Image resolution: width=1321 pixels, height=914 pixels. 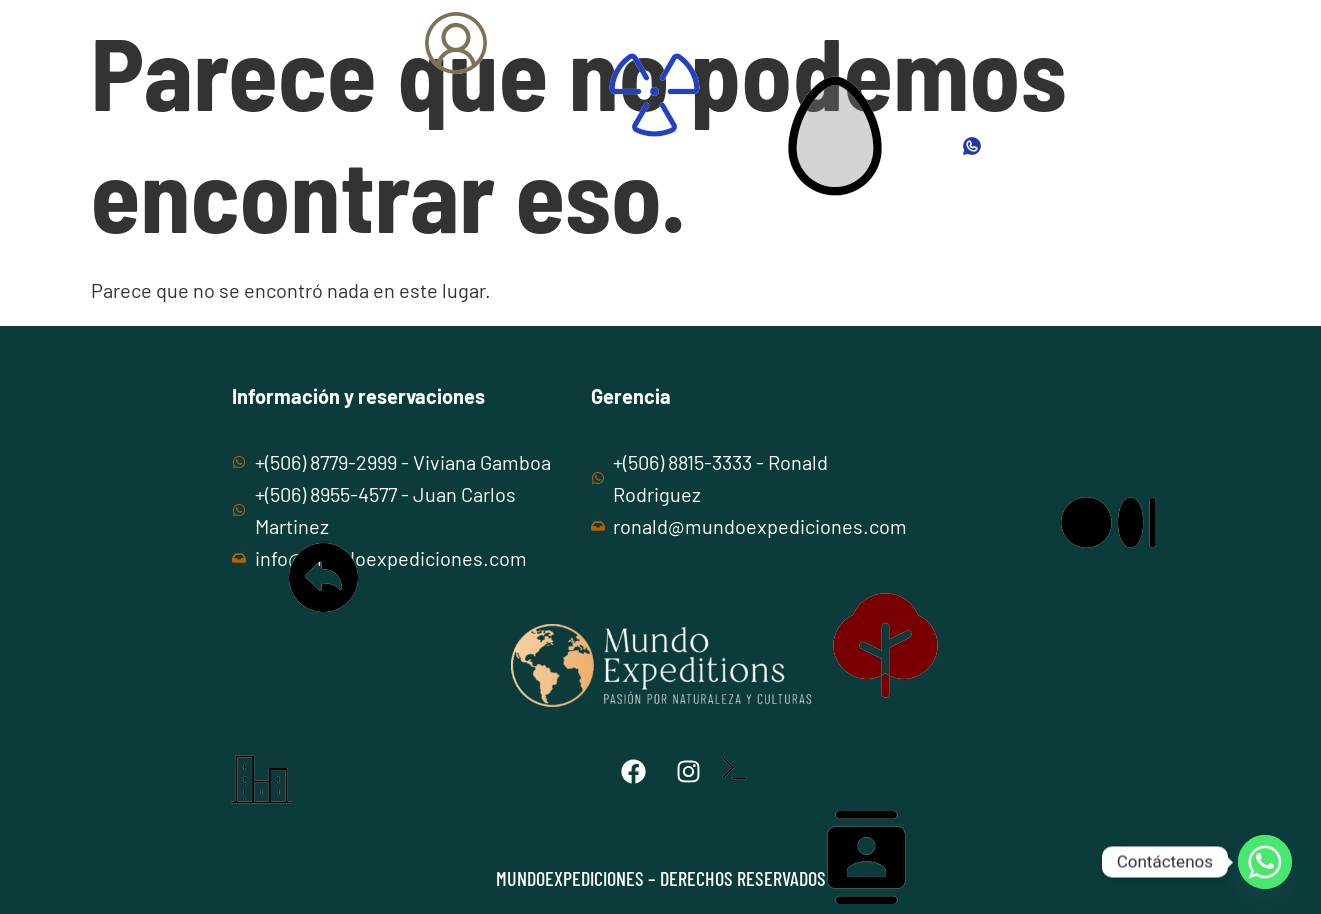 I want to click on view parks or nature areas on a map, so click(x=885, y=645).